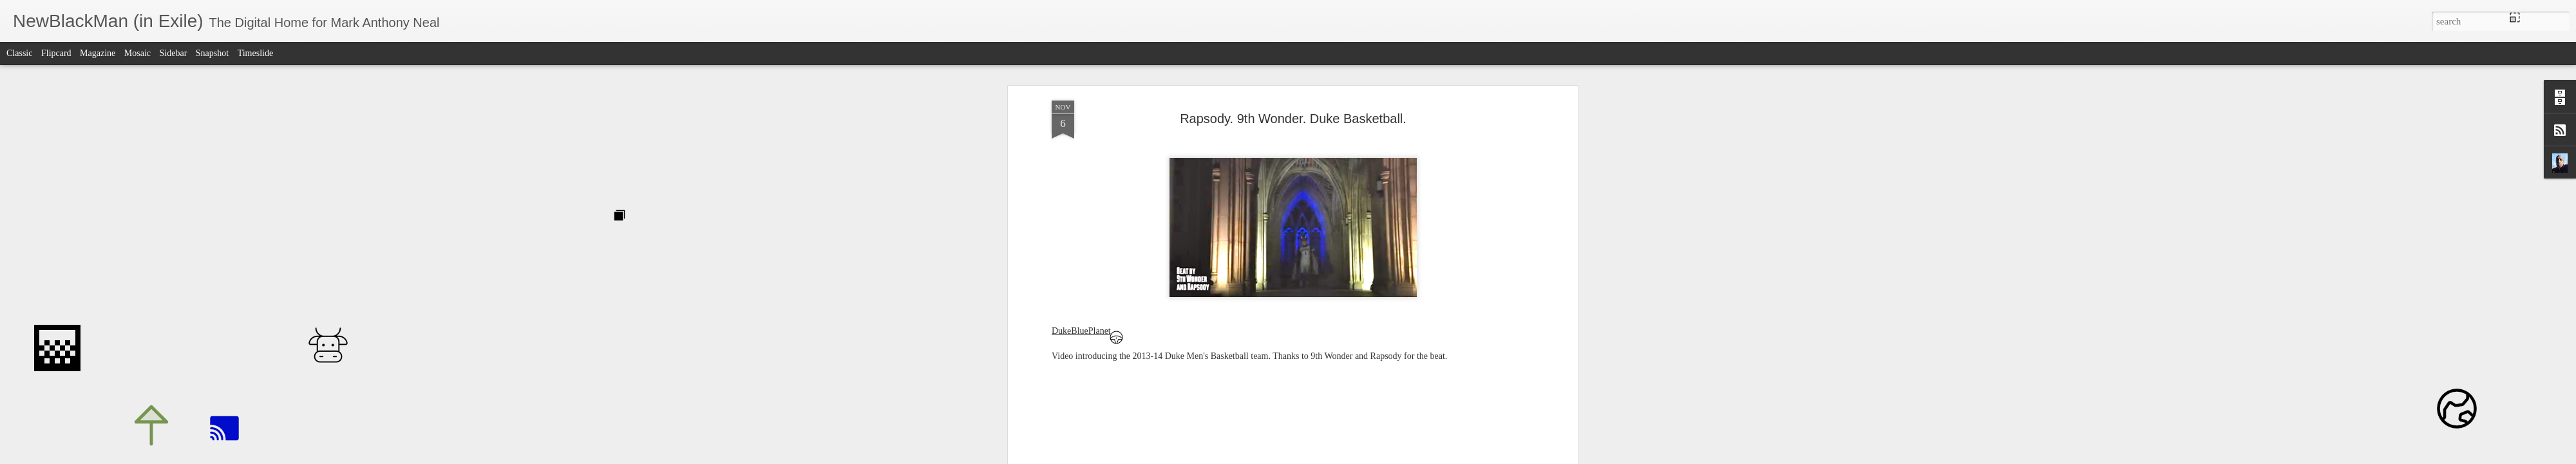 The width and height of the screenshot is (2576, 464). What do you see at coordinates (57, 348) in the screenshot?
I see `apply a gradient effect to an image` at bounding box center [57, 348].